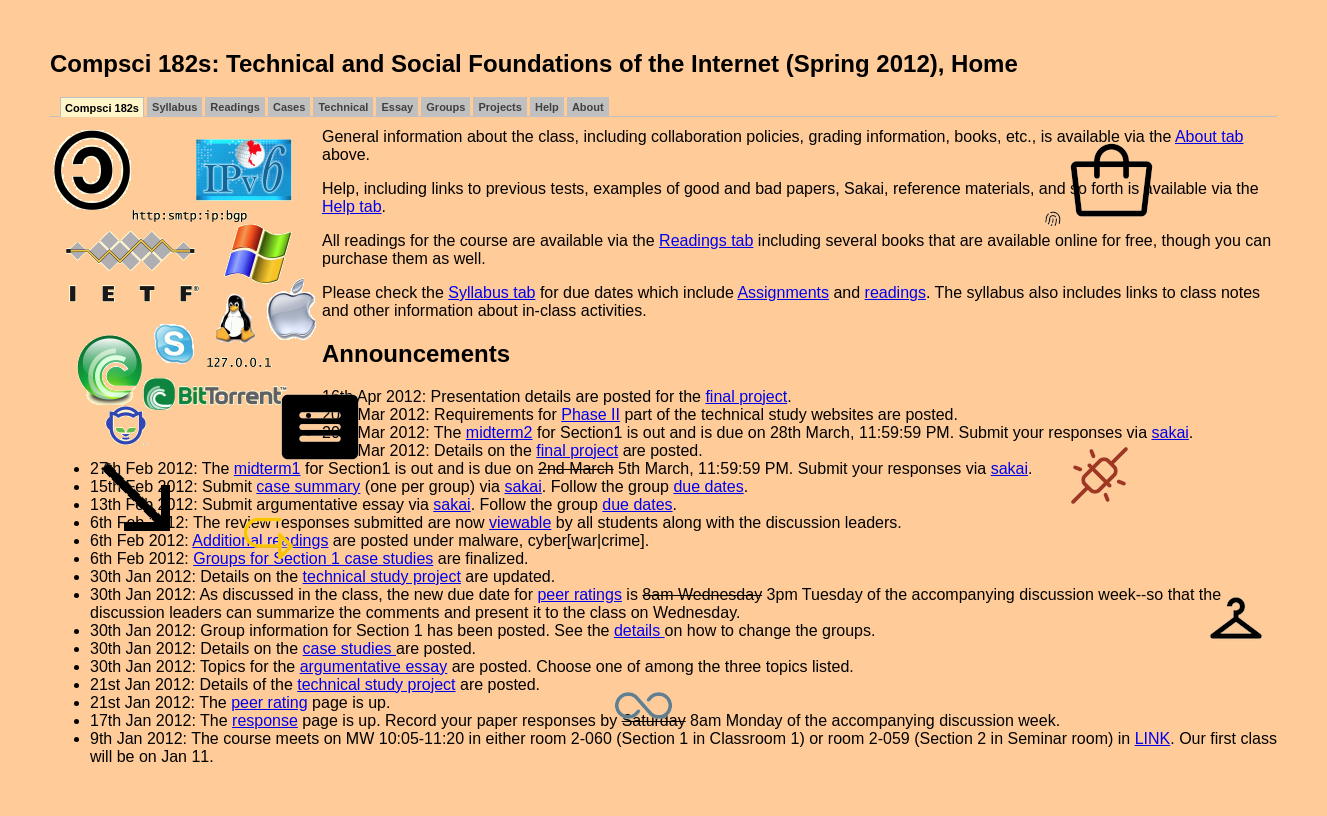 Image resolution: width=1327 pixels, height=816 pixels. What do you see at coordinates (1236, 618) in the screenshot?
I see `access wardrobe or clothing options` at bounding box center [1236, 618].